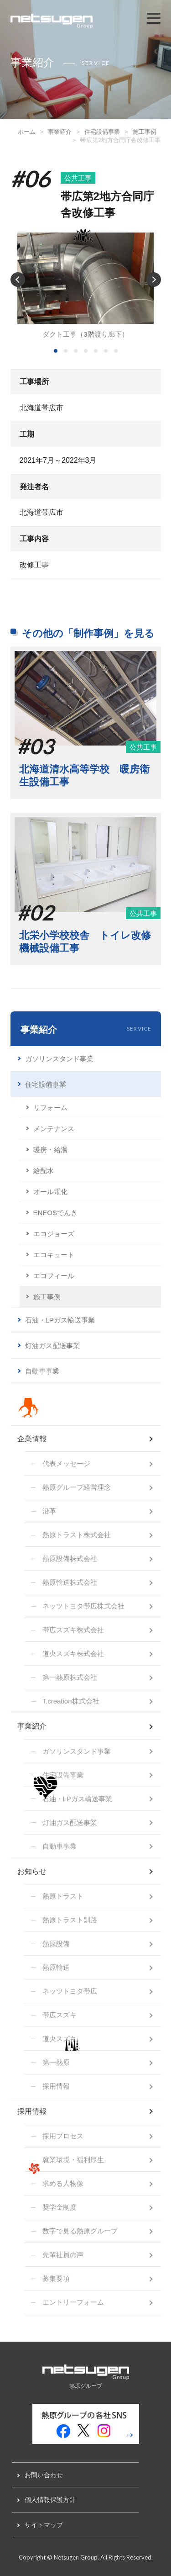 The image size is (171, 2576). What do you see at coordinates (45, 1788) in the screenshot?
I see `indicates AI or technology-assisted features` at bounding box center [45, 1788].